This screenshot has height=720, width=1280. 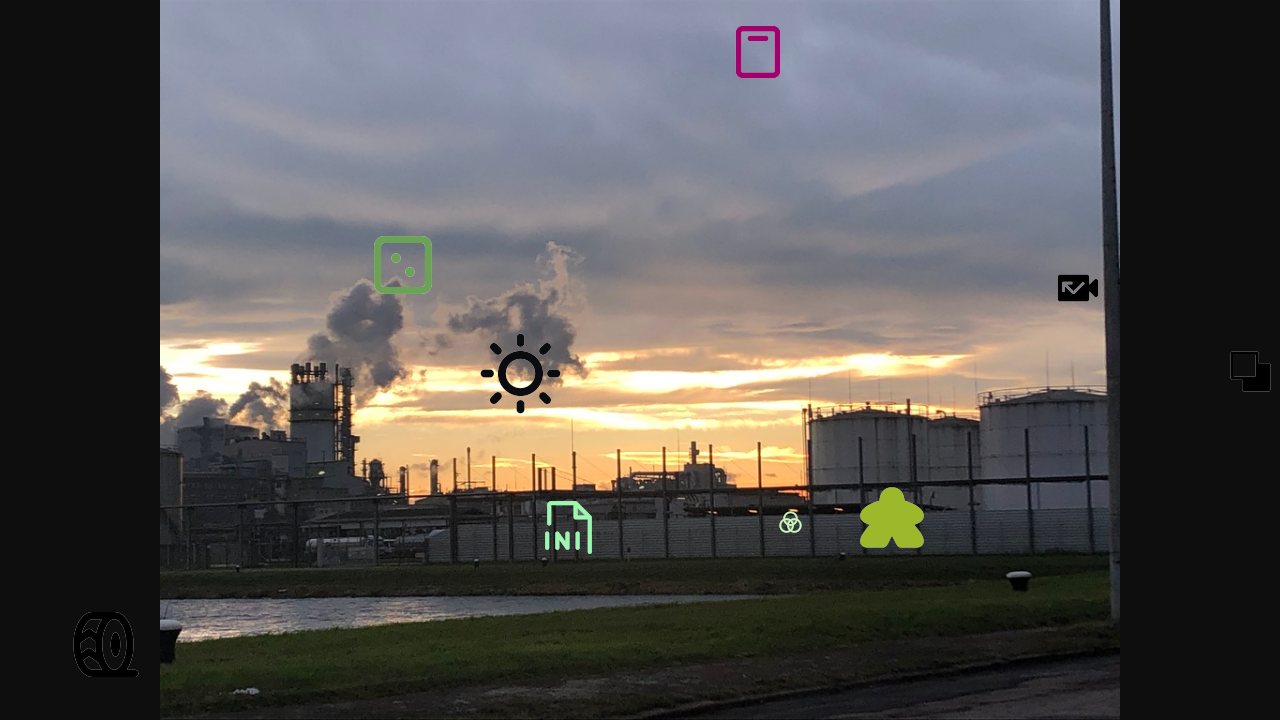 I want to click on view or open an INI configuration file, so click(x=569, y=527).